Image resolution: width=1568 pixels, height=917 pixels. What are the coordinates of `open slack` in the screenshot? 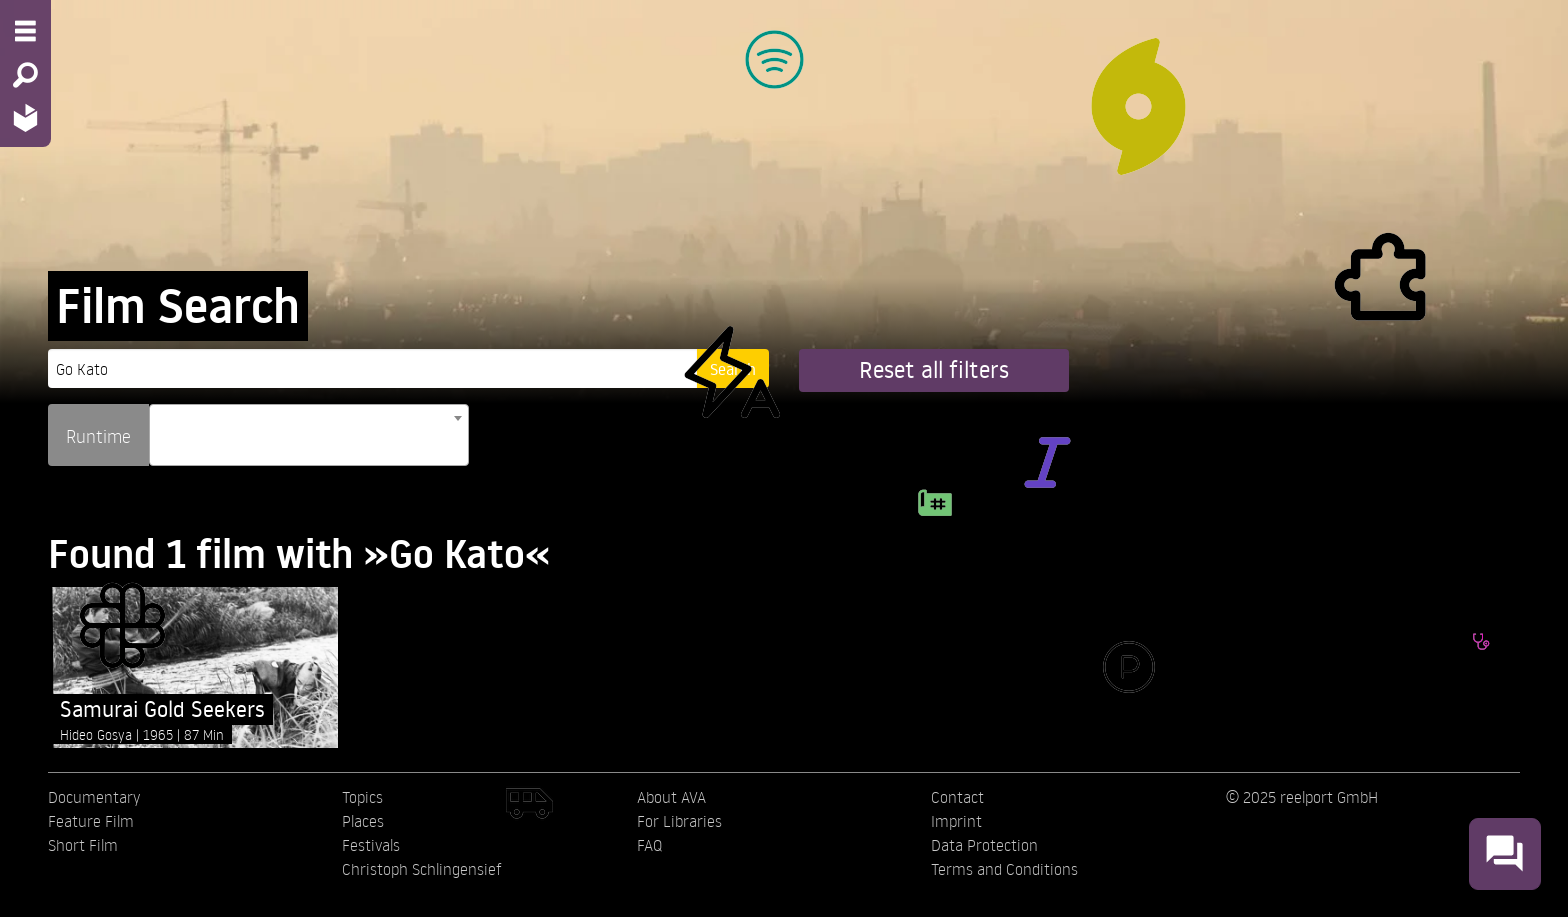 It's located at (122, 625).